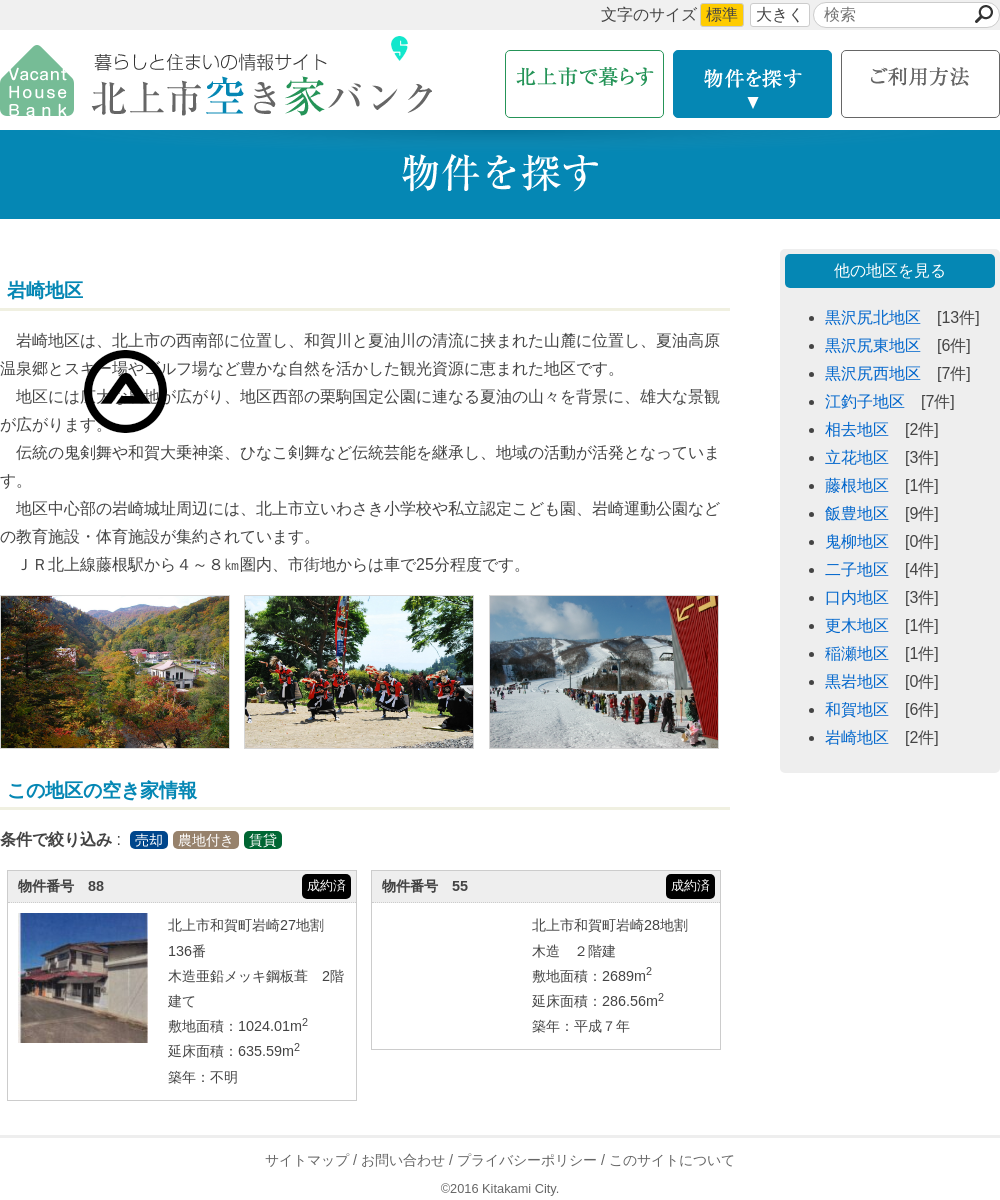 Image resolution: width=1000 pixels, height=1200 pixels. Describe the element at coordinates (399, 48) in the screenshot. I see `open the Swiggy food delivery app` at that location.